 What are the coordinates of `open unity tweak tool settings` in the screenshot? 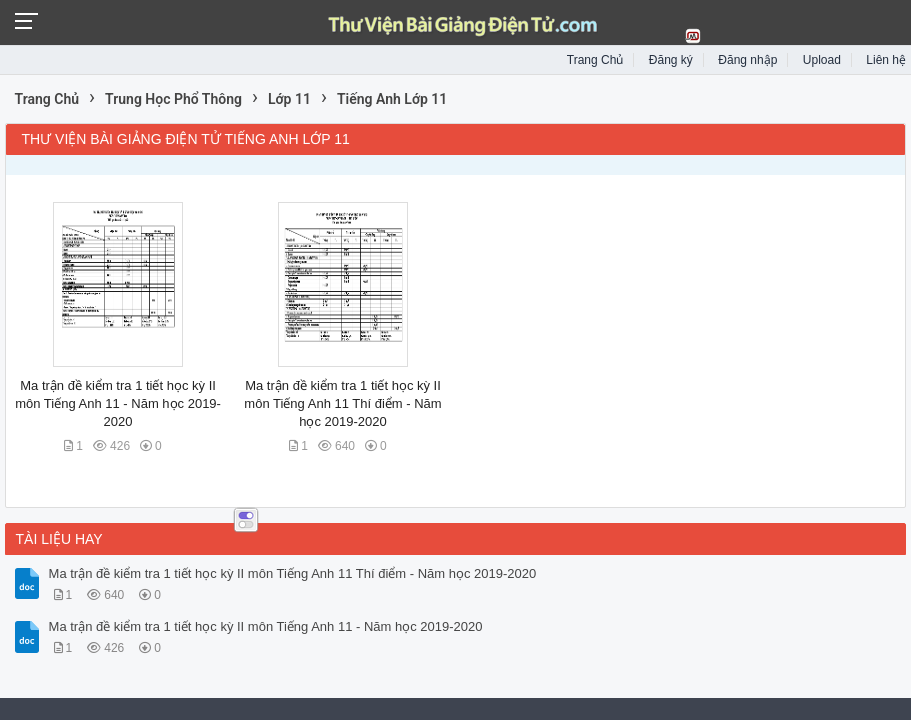 It's located at (246, 520).